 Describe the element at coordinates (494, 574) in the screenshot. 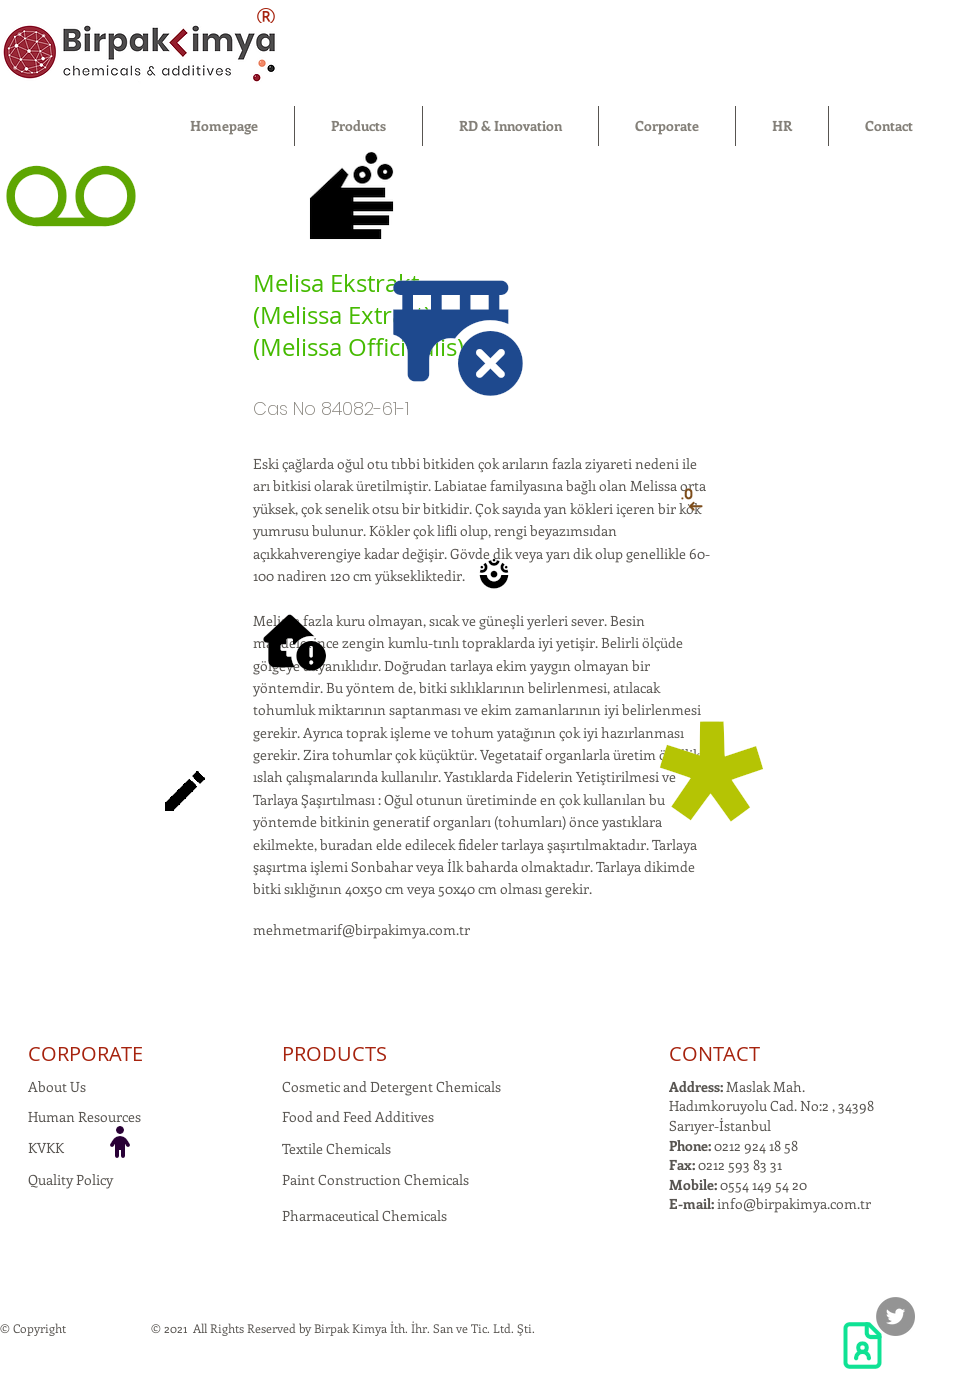

I see `open screenpal screen recording app` at that location.